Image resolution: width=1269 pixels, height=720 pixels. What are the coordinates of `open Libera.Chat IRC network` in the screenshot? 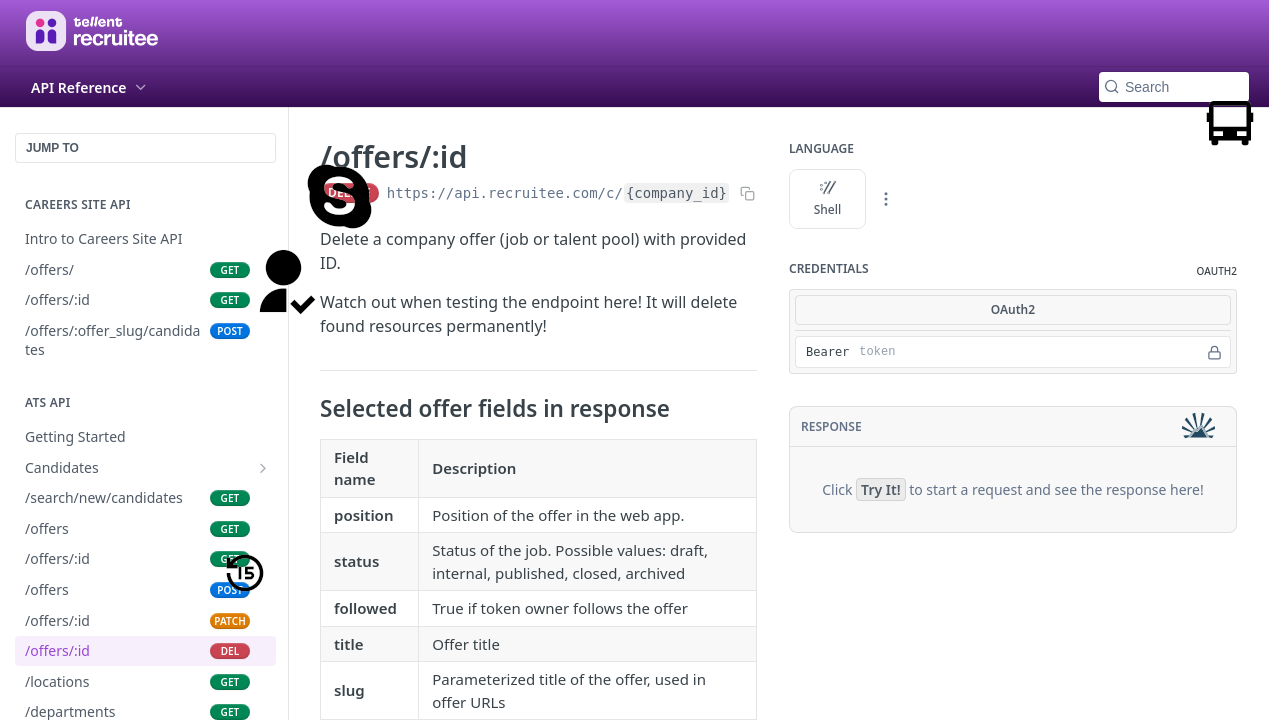 It's located at (1198, 425).